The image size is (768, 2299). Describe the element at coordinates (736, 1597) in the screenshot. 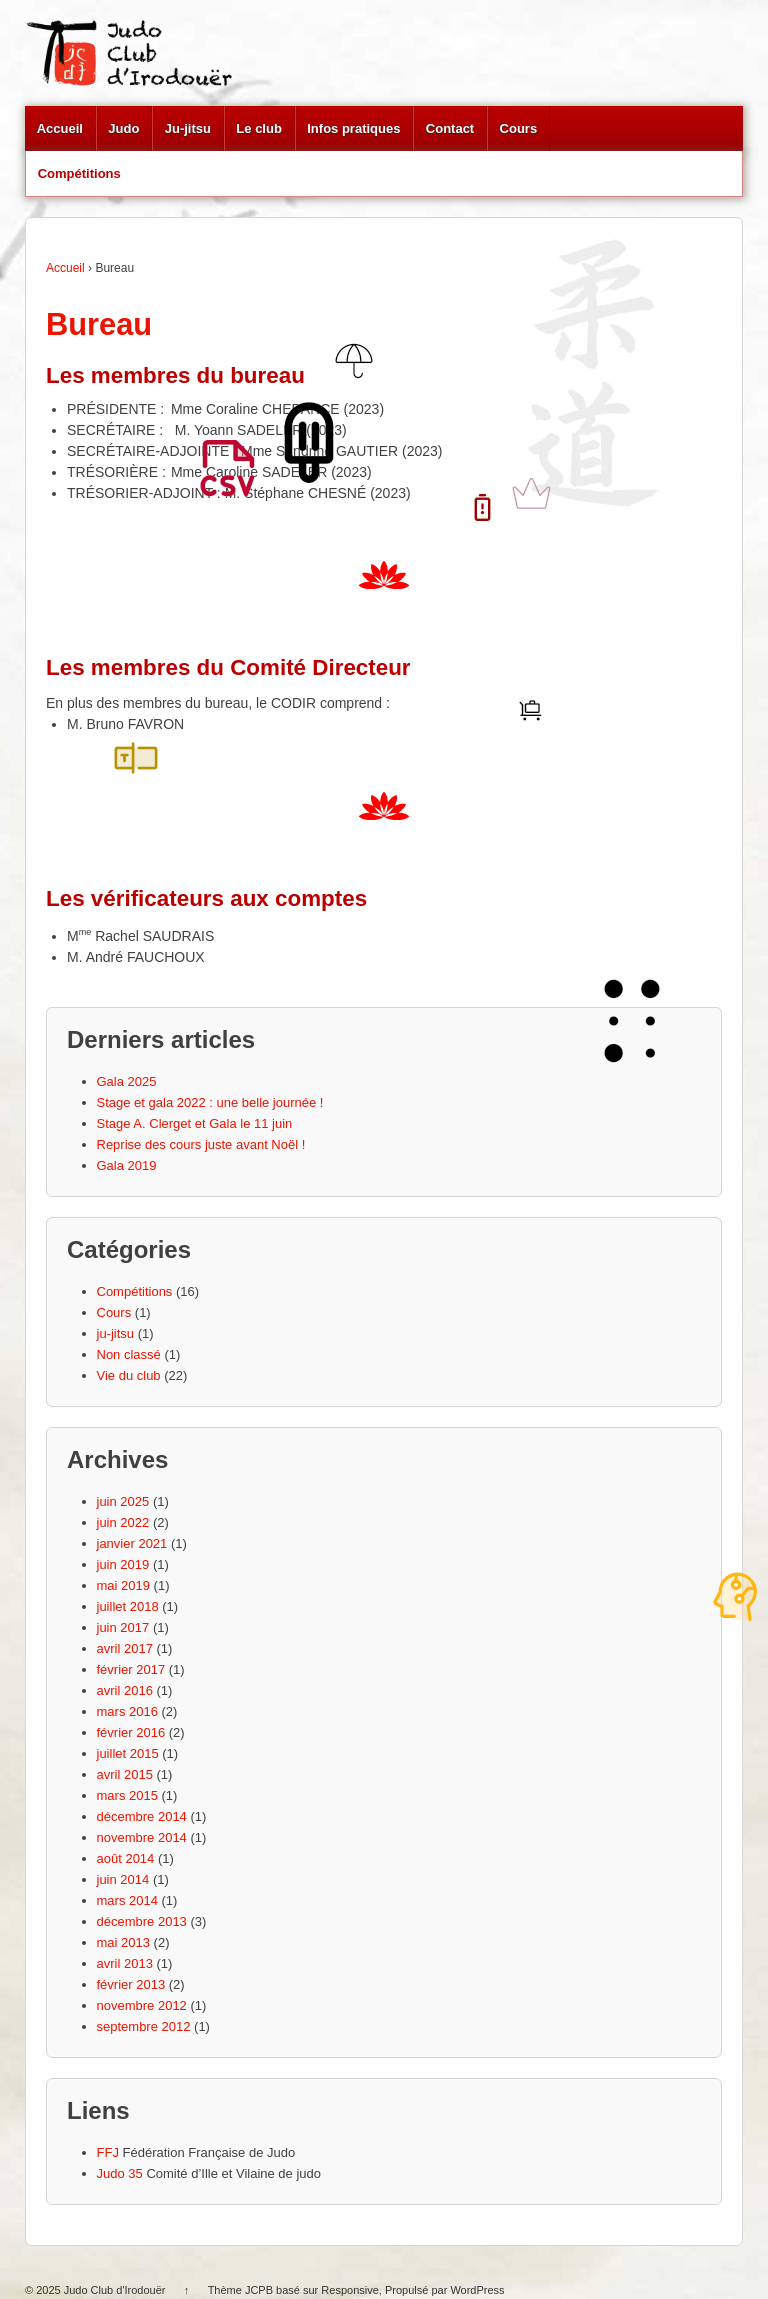

I see `access AI or machine learning features` at that location.